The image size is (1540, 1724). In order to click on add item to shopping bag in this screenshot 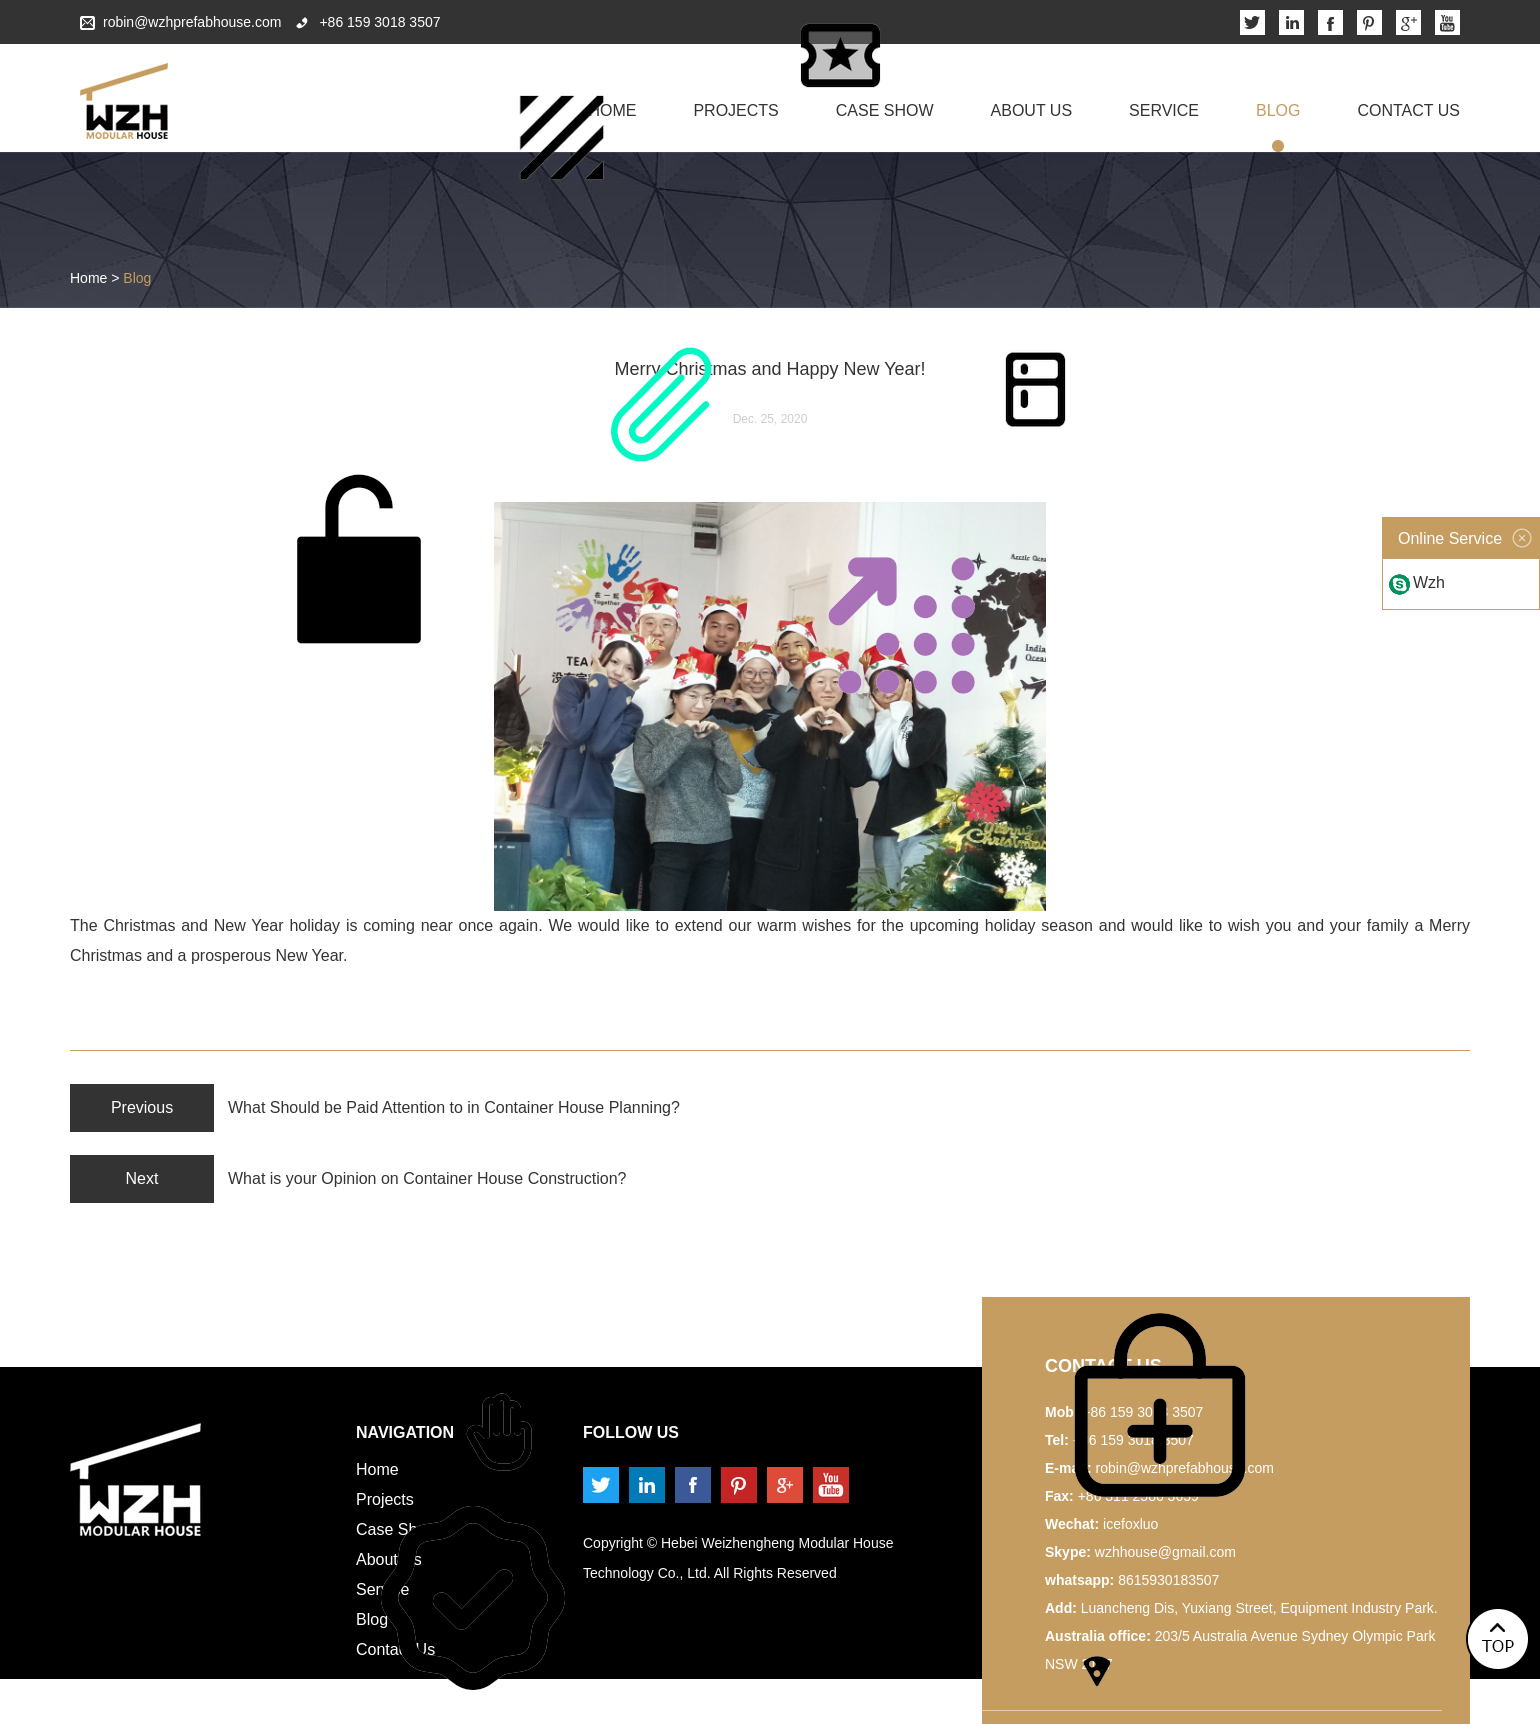, I will do `click(1160, 1405)`.